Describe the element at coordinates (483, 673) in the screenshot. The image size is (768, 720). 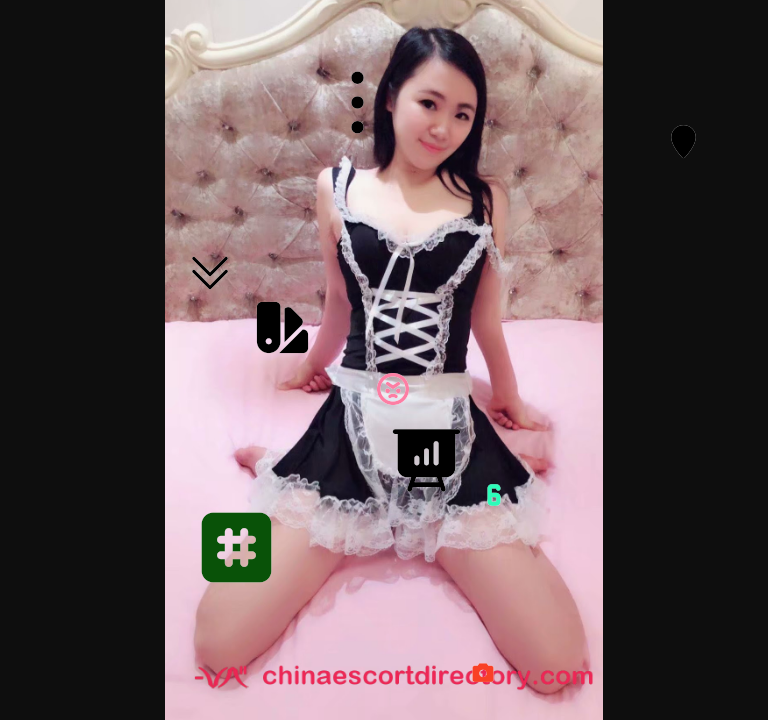
I see `take a photo` at that location.